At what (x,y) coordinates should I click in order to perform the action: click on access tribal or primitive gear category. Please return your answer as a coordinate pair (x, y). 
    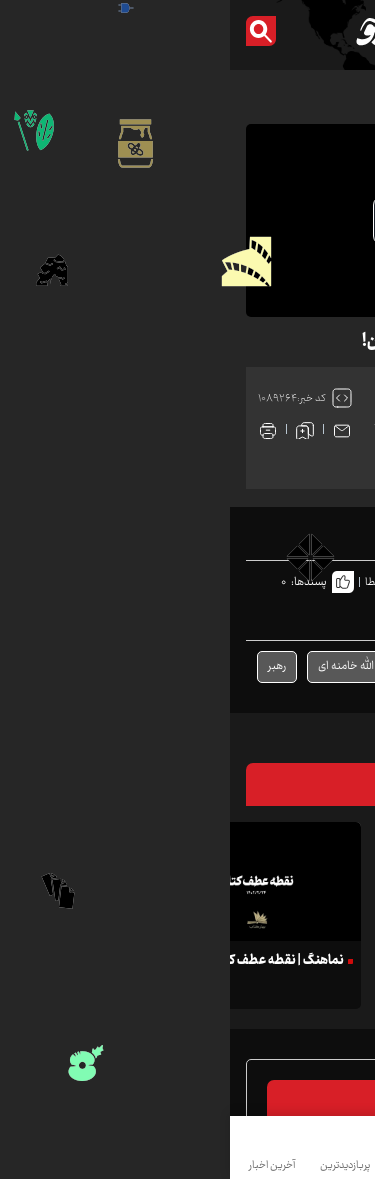
    Looking at the image, I should click on (34, 130).